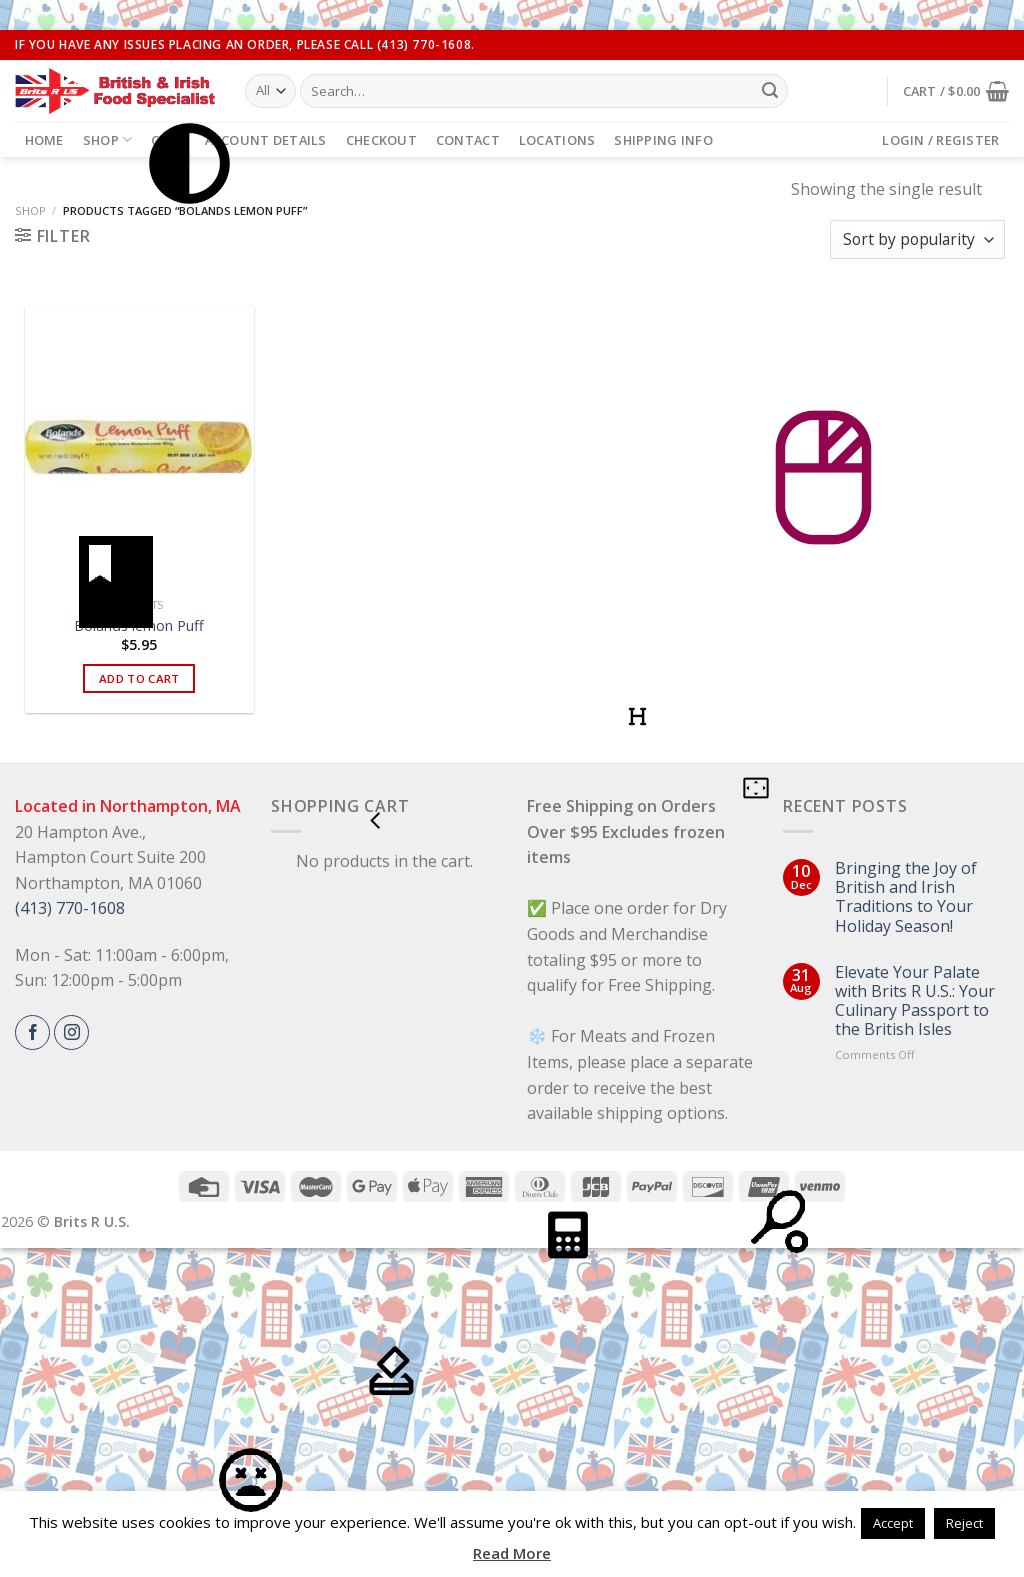 The image size is (1024, 1577). Describe the element at coordinates (637, 716) in the screenshot. I see `format text as a heading` at that location.